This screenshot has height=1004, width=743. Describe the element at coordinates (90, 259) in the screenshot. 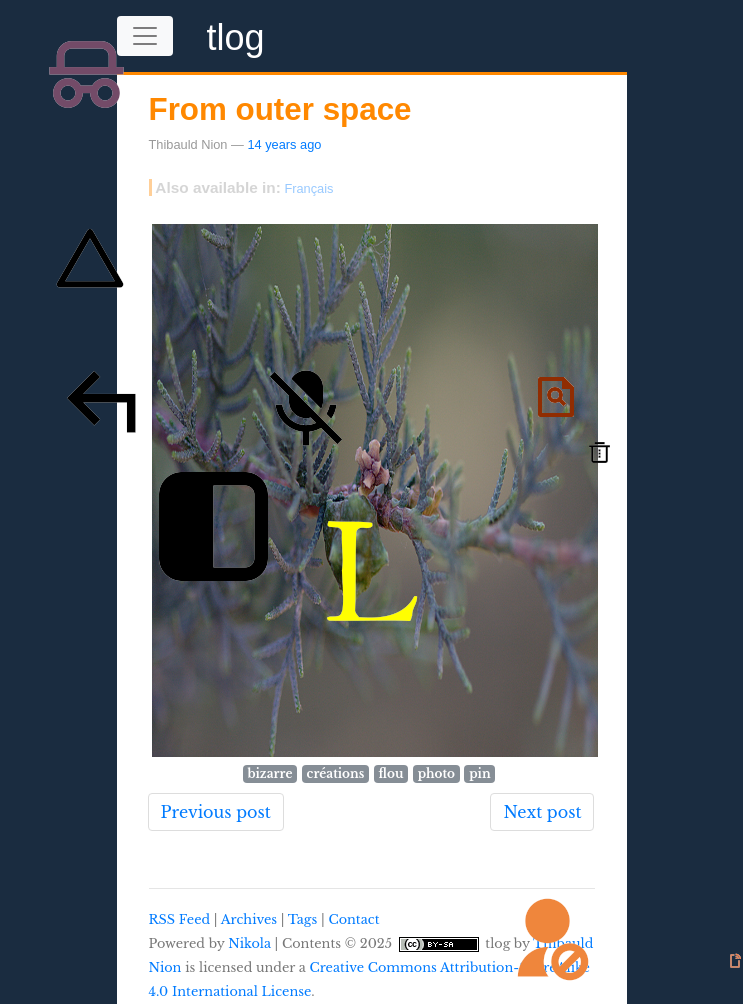

I see `draw or insert a triangle shape` at that location.